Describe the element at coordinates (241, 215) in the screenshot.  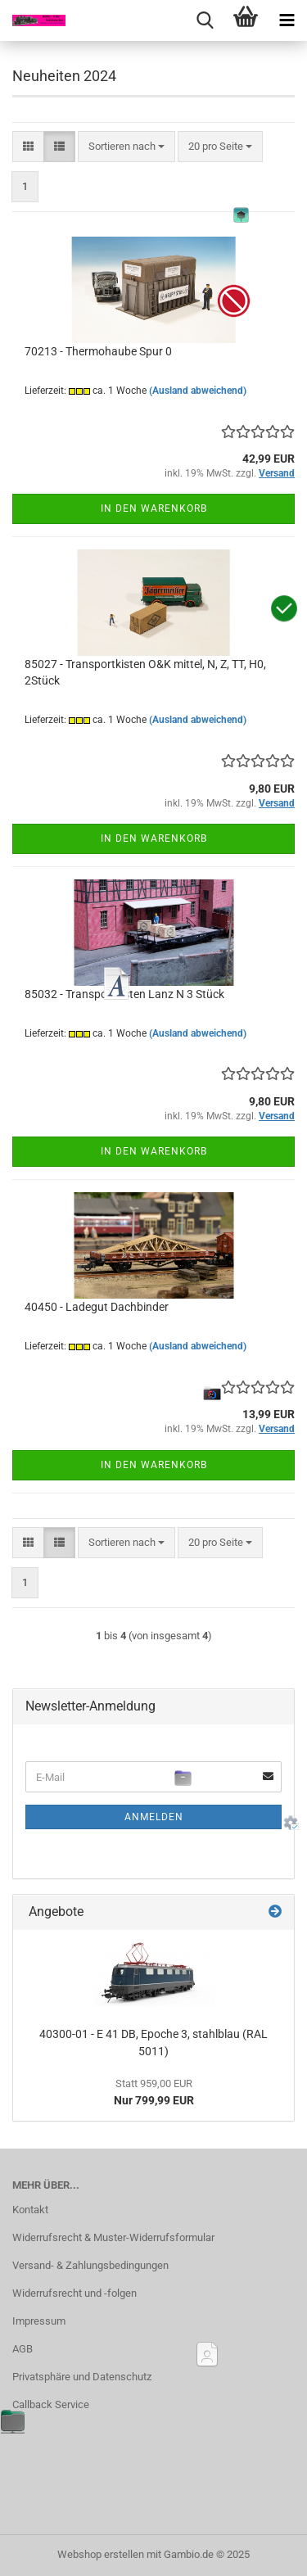
I see `launch gnome mines game` at that location.